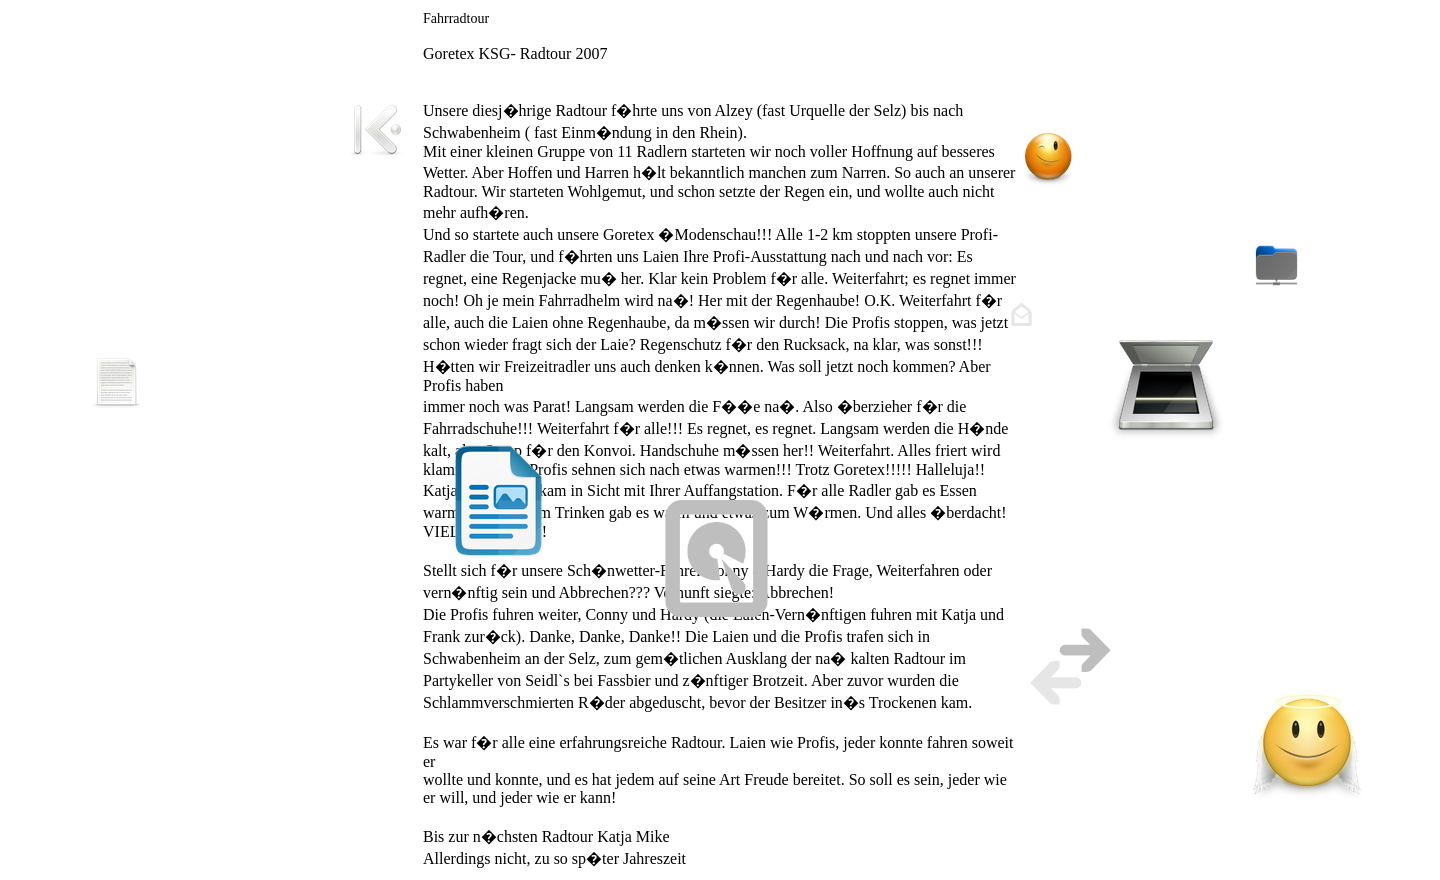  Describe the element at coordinates (1168, 389) in the screenshot. I see `access scanner device settings` at that location.